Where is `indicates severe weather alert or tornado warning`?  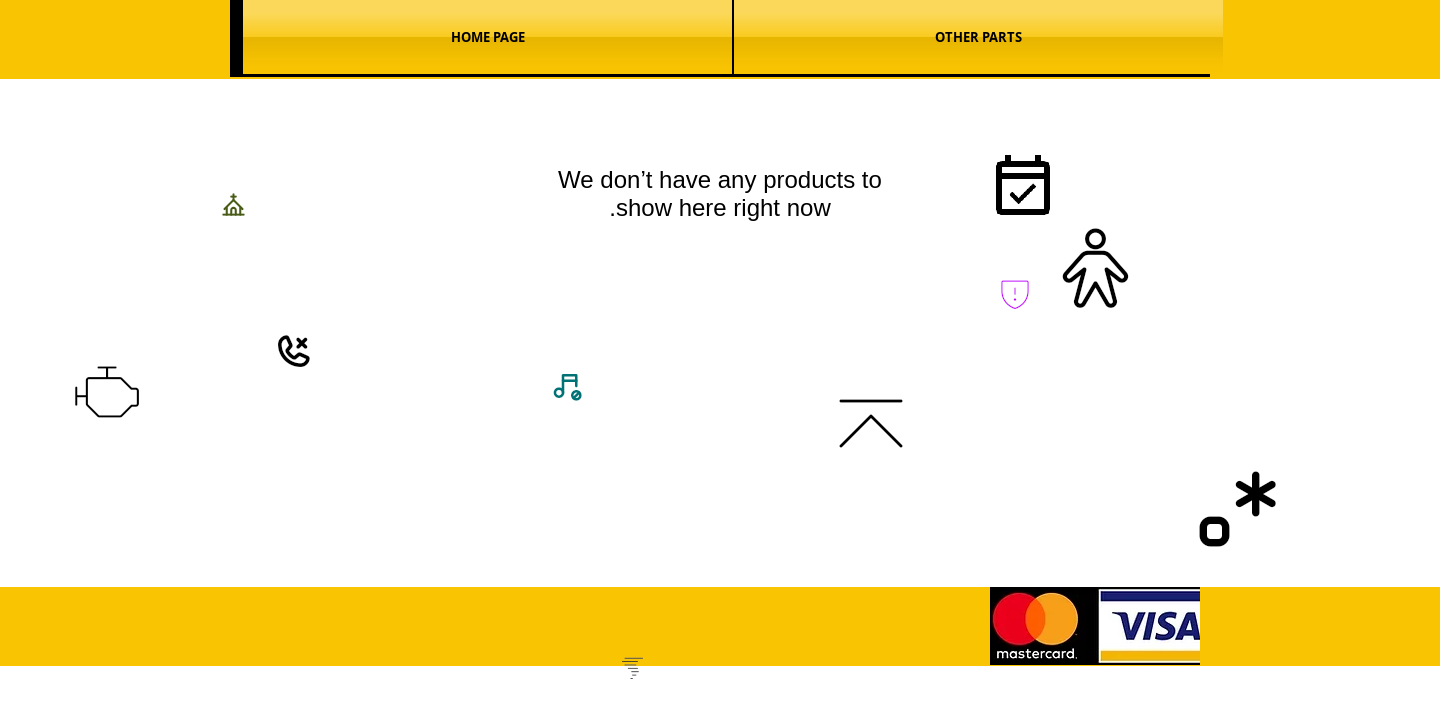 indicates severe weather alert or tornado warning is located at coordinates (632, 667).